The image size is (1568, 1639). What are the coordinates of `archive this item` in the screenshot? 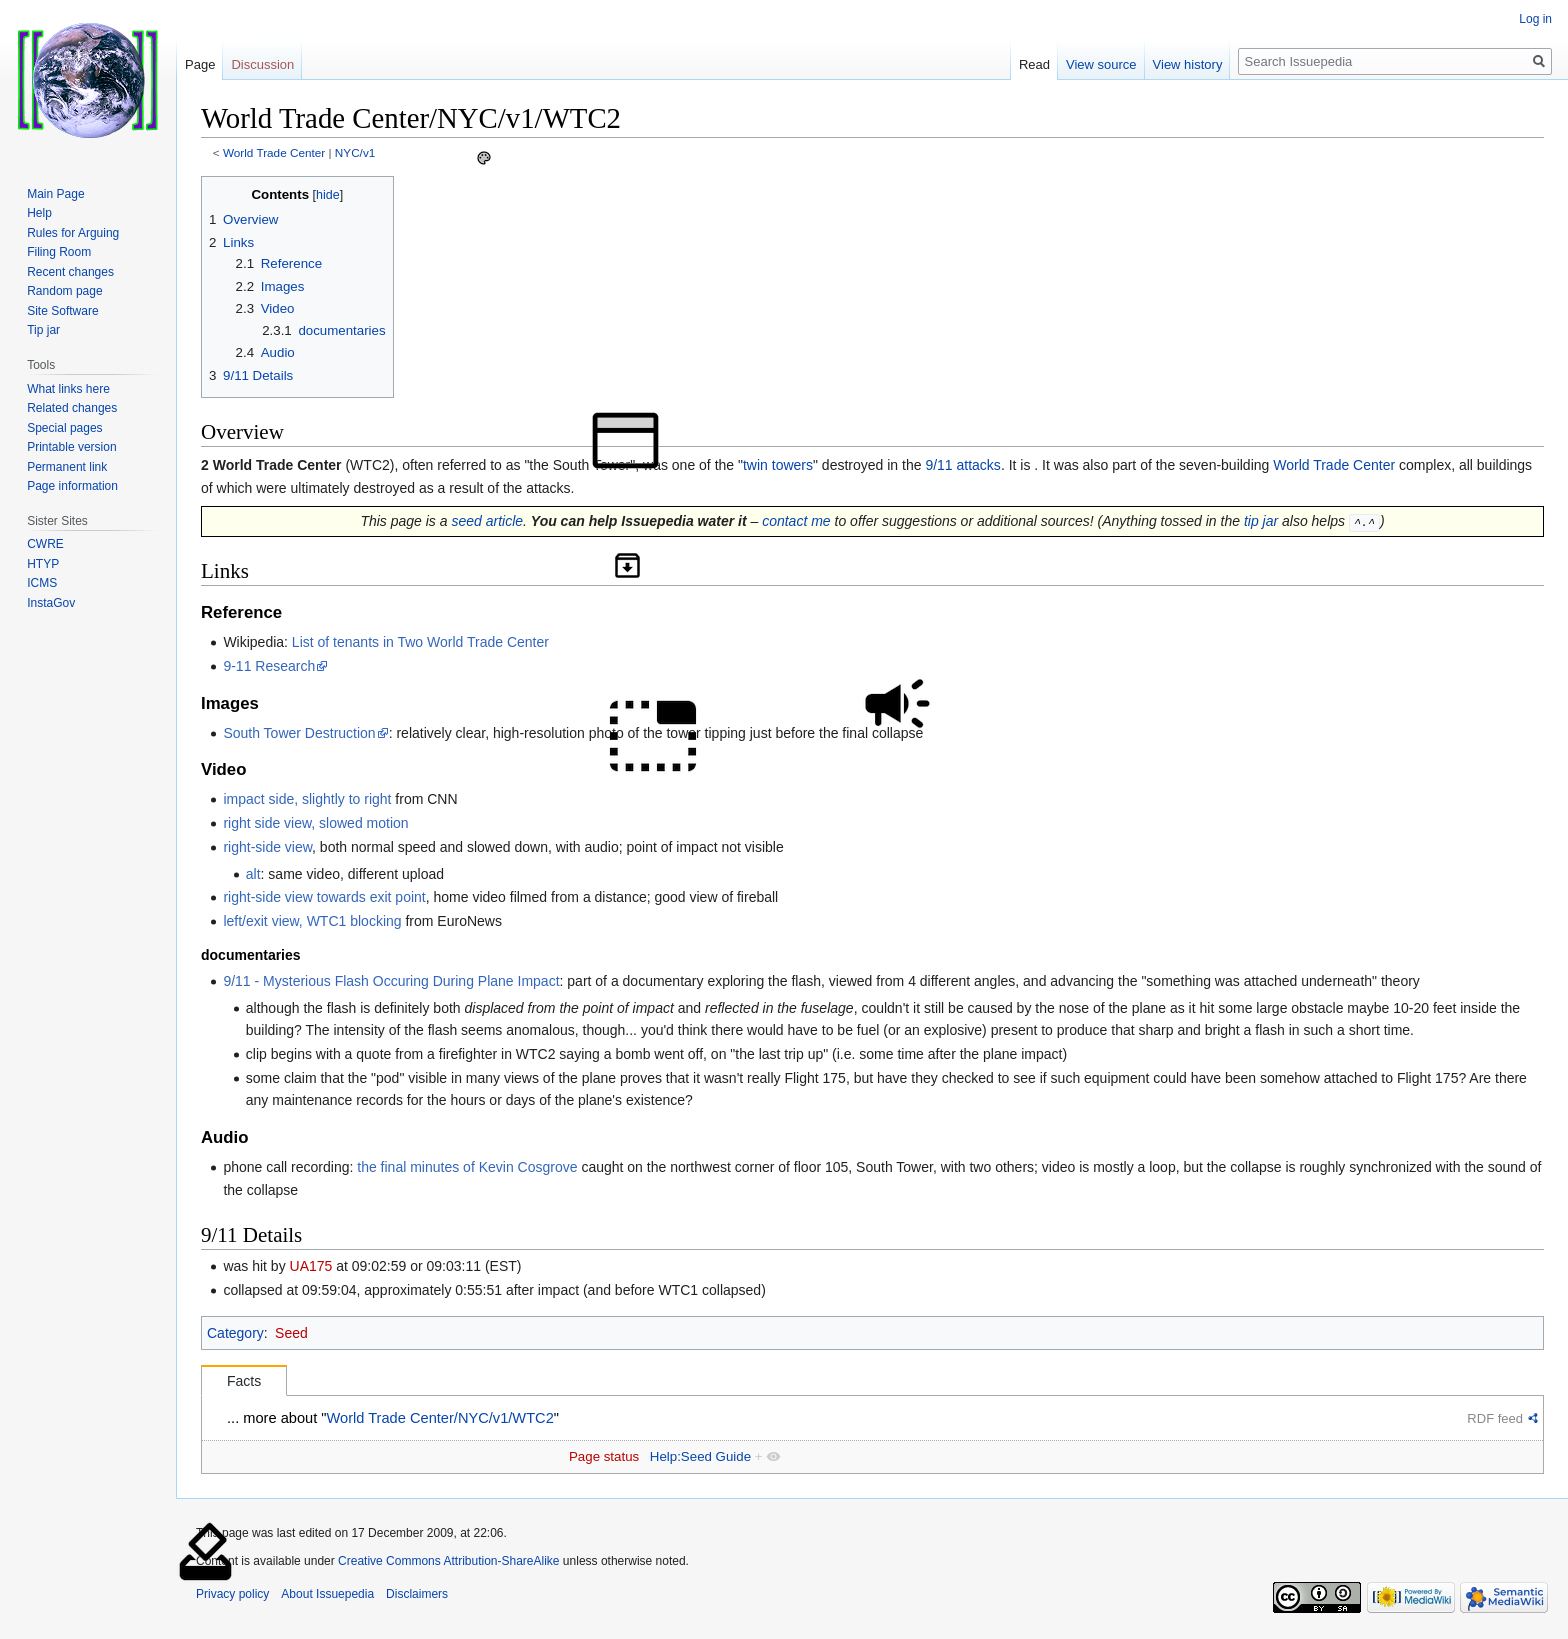 It's located at (627, 565).